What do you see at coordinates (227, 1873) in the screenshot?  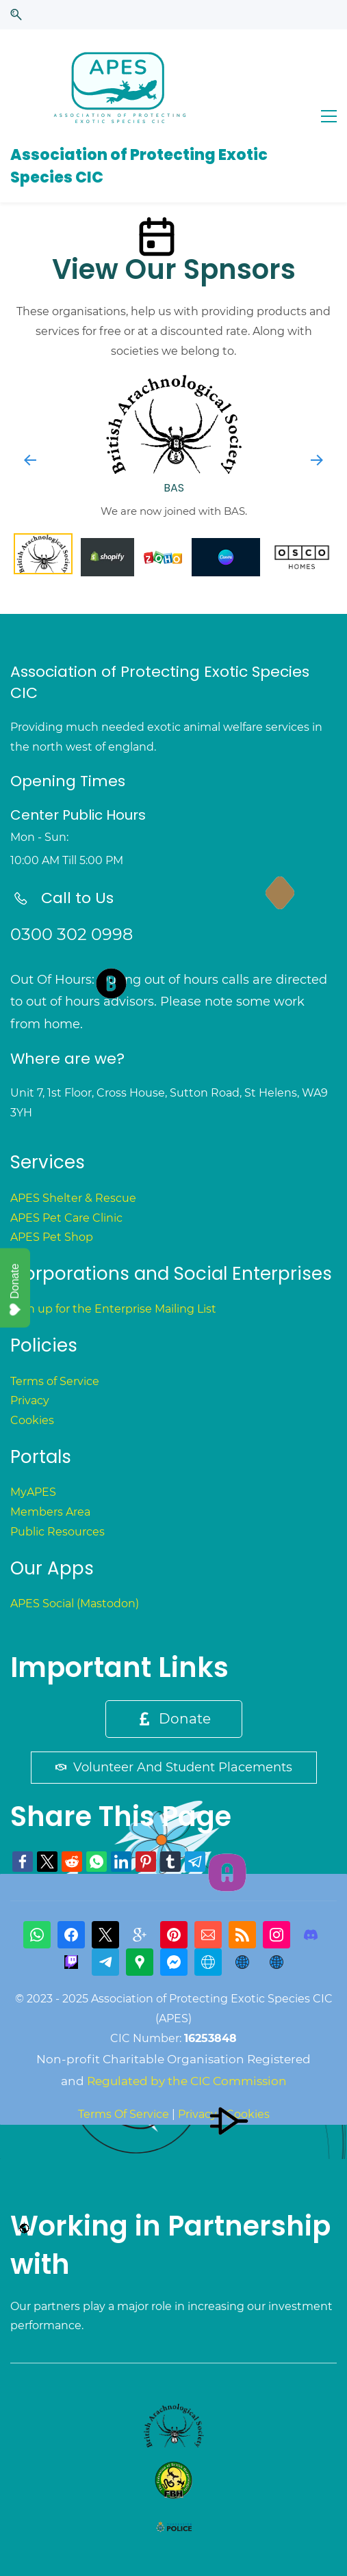 I see `select font style or text formatting option` at bounding box center [227, 1873].